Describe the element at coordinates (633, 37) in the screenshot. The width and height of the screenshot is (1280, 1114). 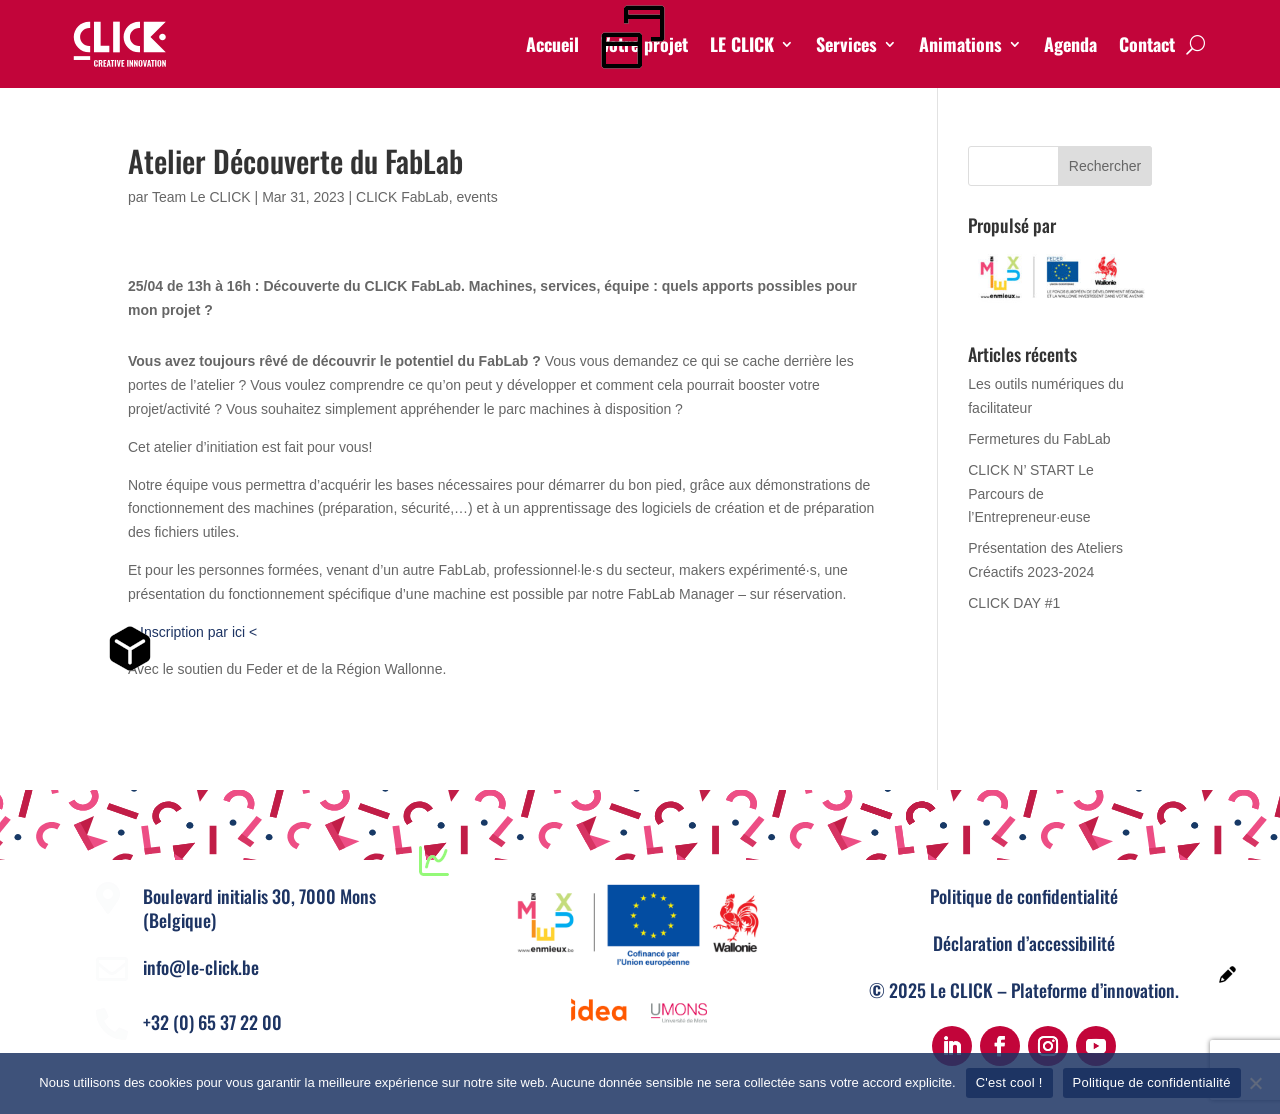
I see `switch between open windows` at that location.